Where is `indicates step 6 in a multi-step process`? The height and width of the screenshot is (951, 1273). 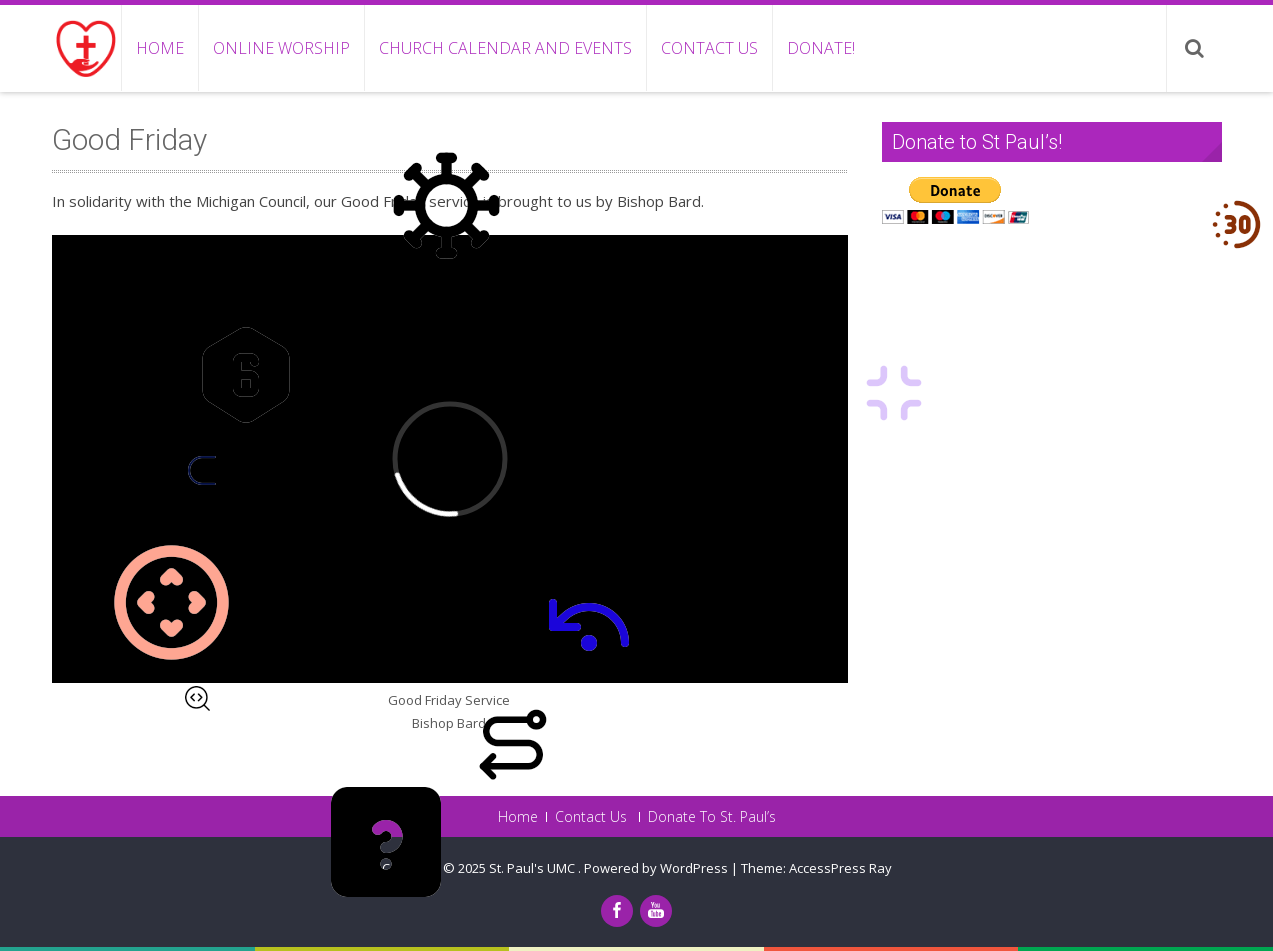
indicates step 6 in a multi-step process is located at coordinates (246, 375).